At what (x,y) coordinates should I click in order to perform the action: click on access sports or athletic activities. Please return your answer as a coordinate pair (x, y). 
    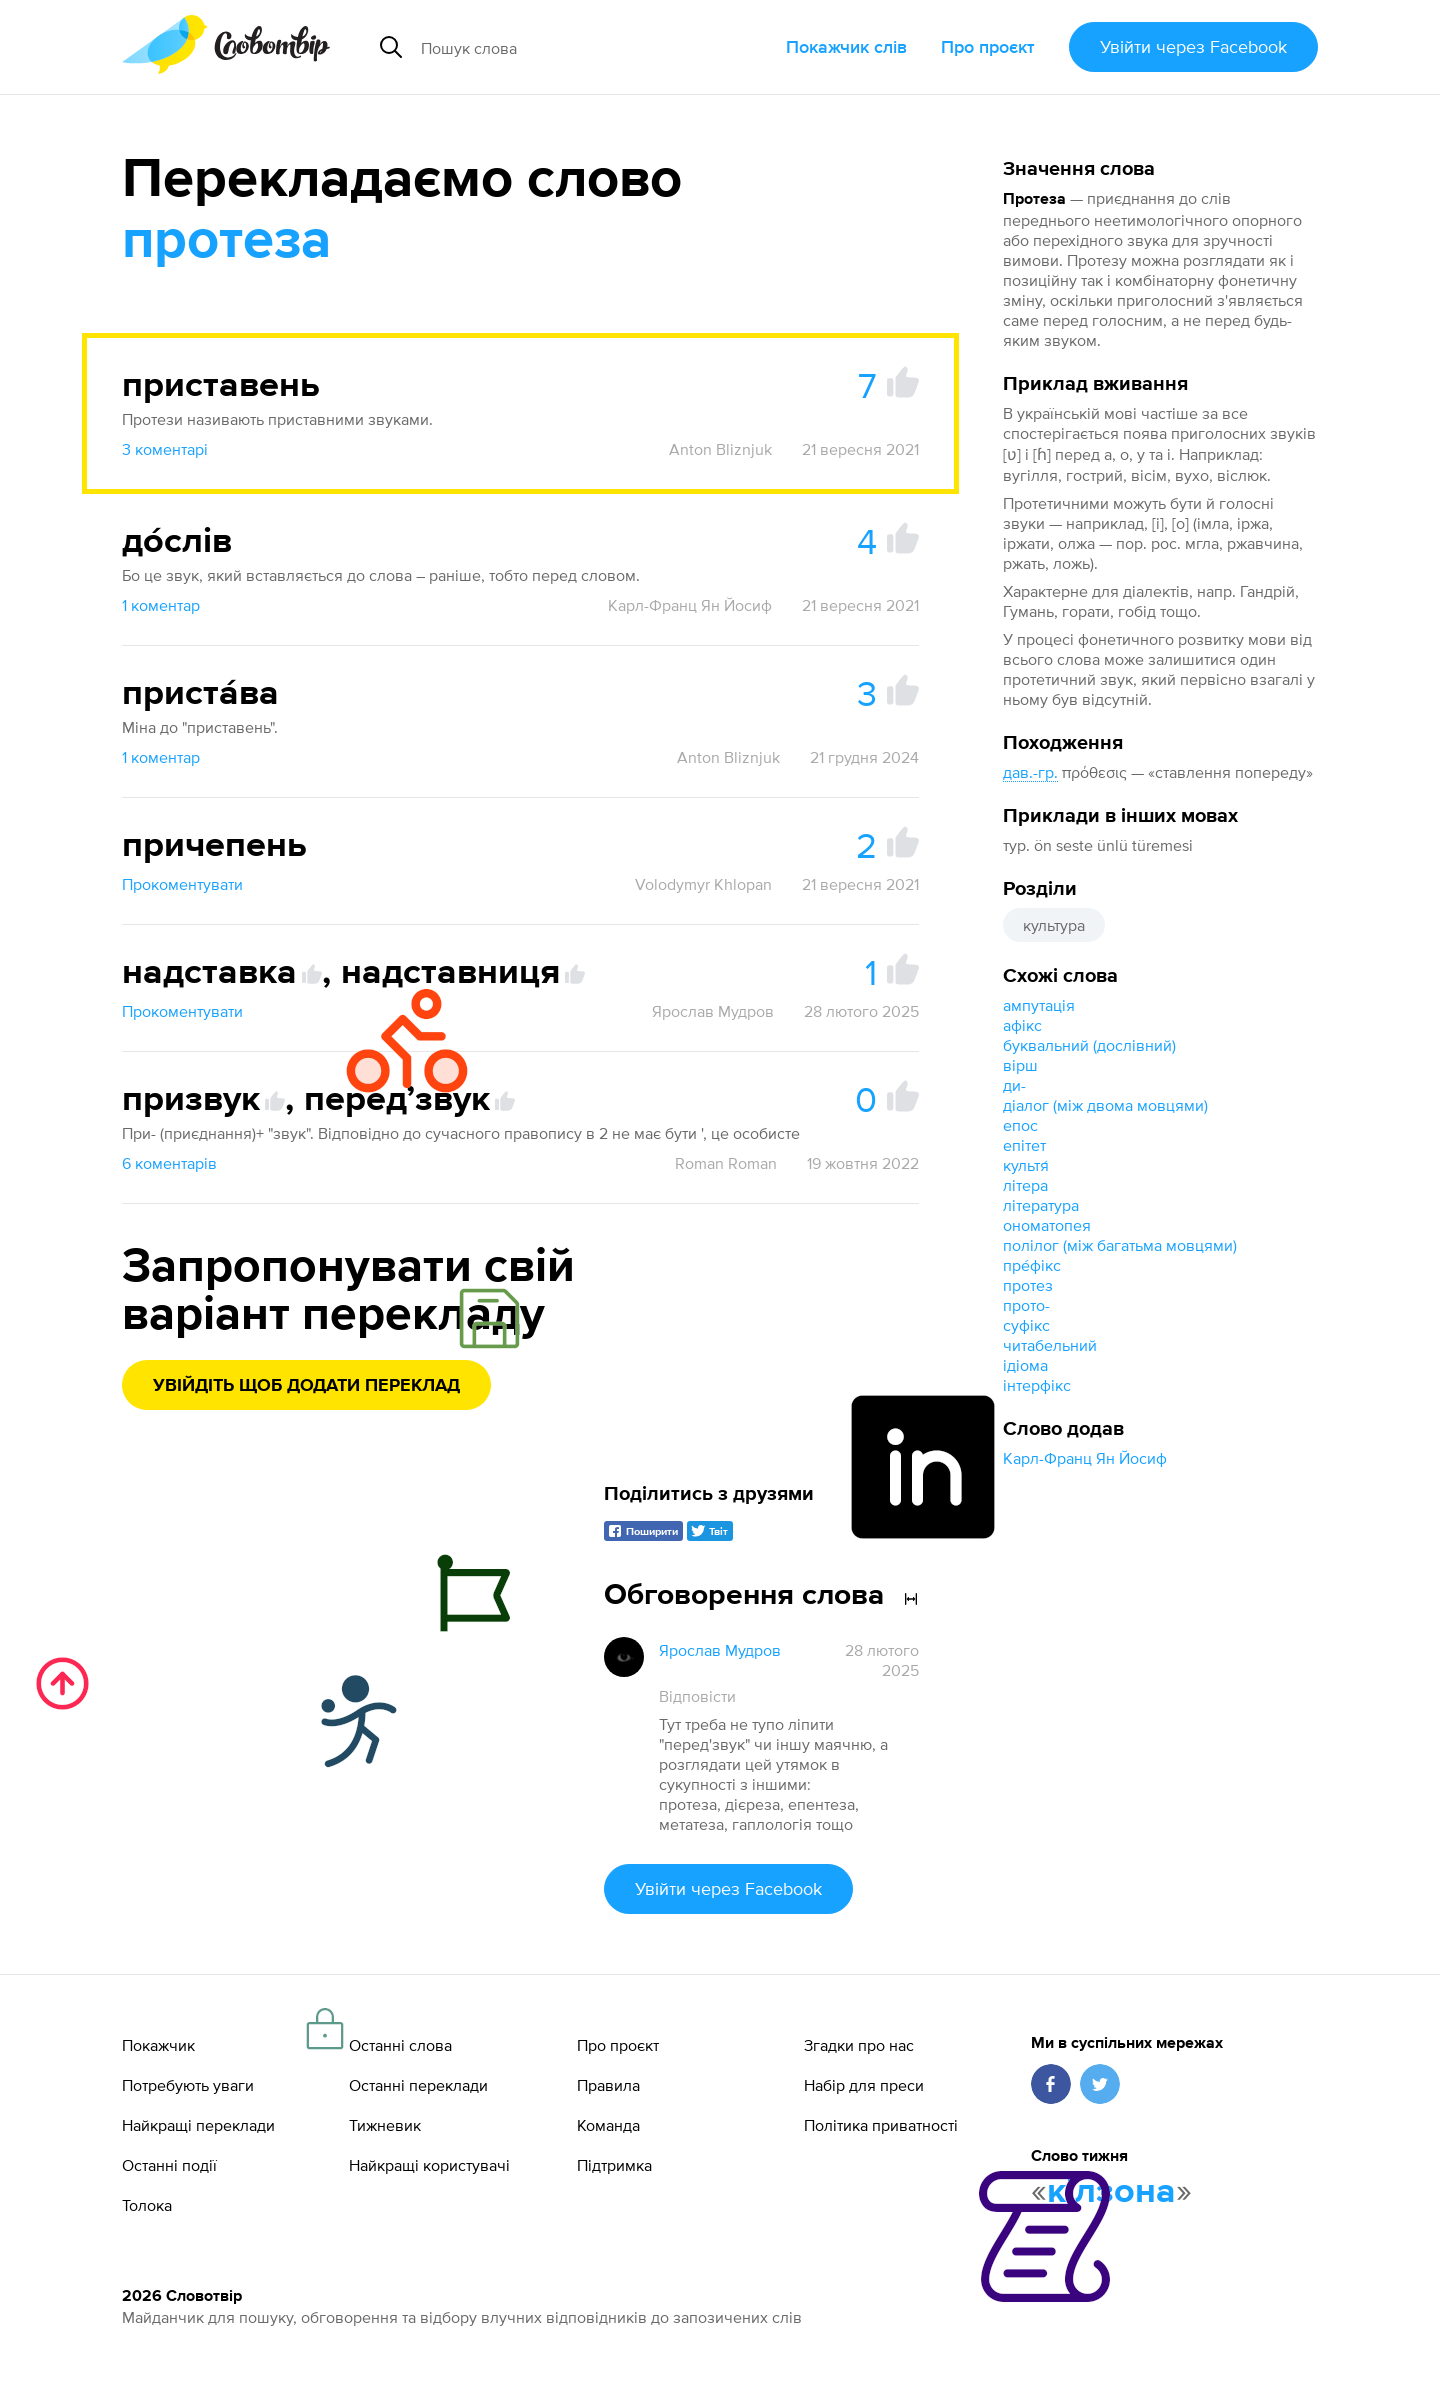
    Looking at the image, I should click on (355, 1719).